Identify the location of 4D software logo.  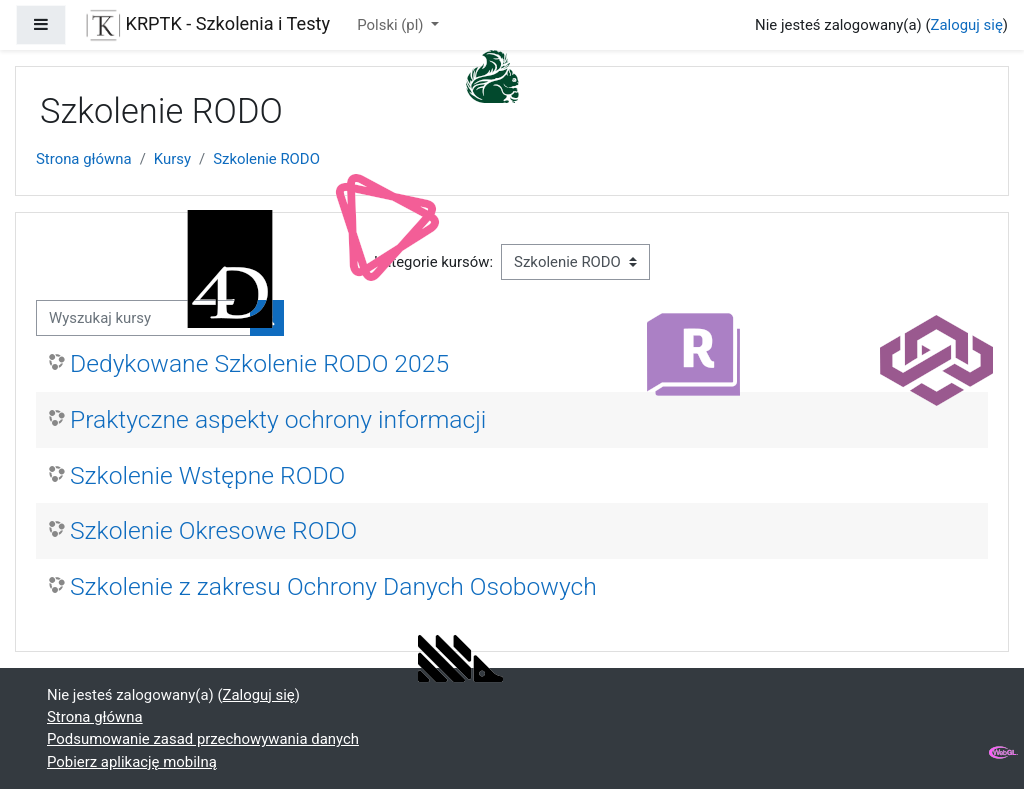
(230, 269).